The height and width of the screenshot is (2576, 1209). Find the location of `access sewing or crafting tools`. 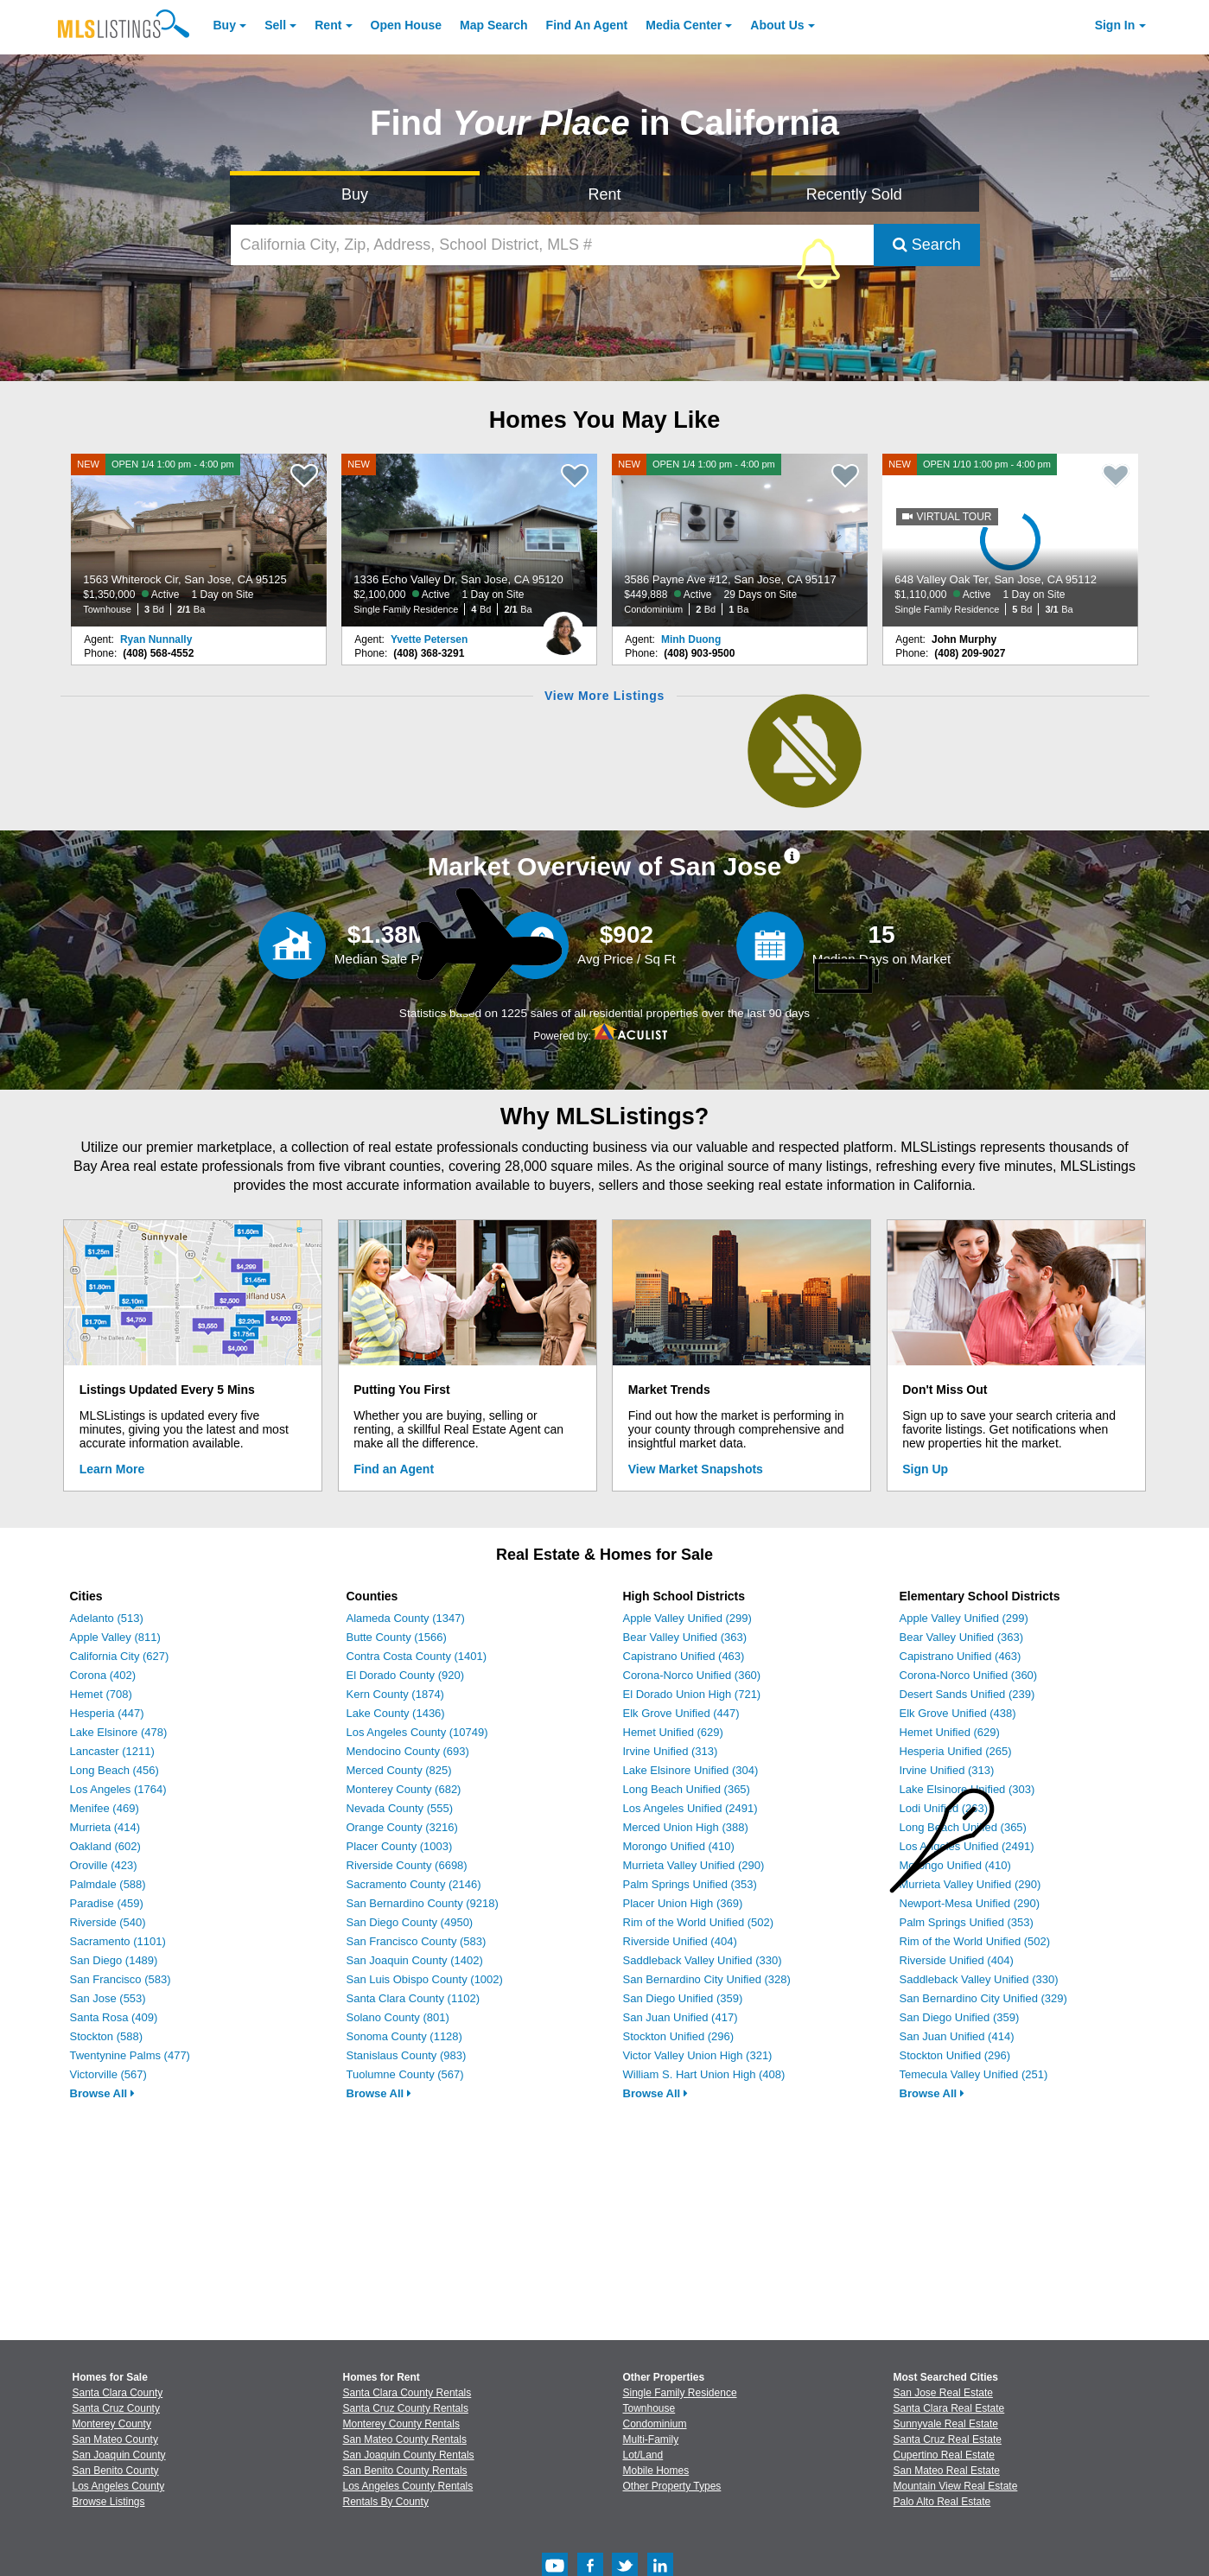

access sewing or crafting tools is located at coordinates (942, 1841).